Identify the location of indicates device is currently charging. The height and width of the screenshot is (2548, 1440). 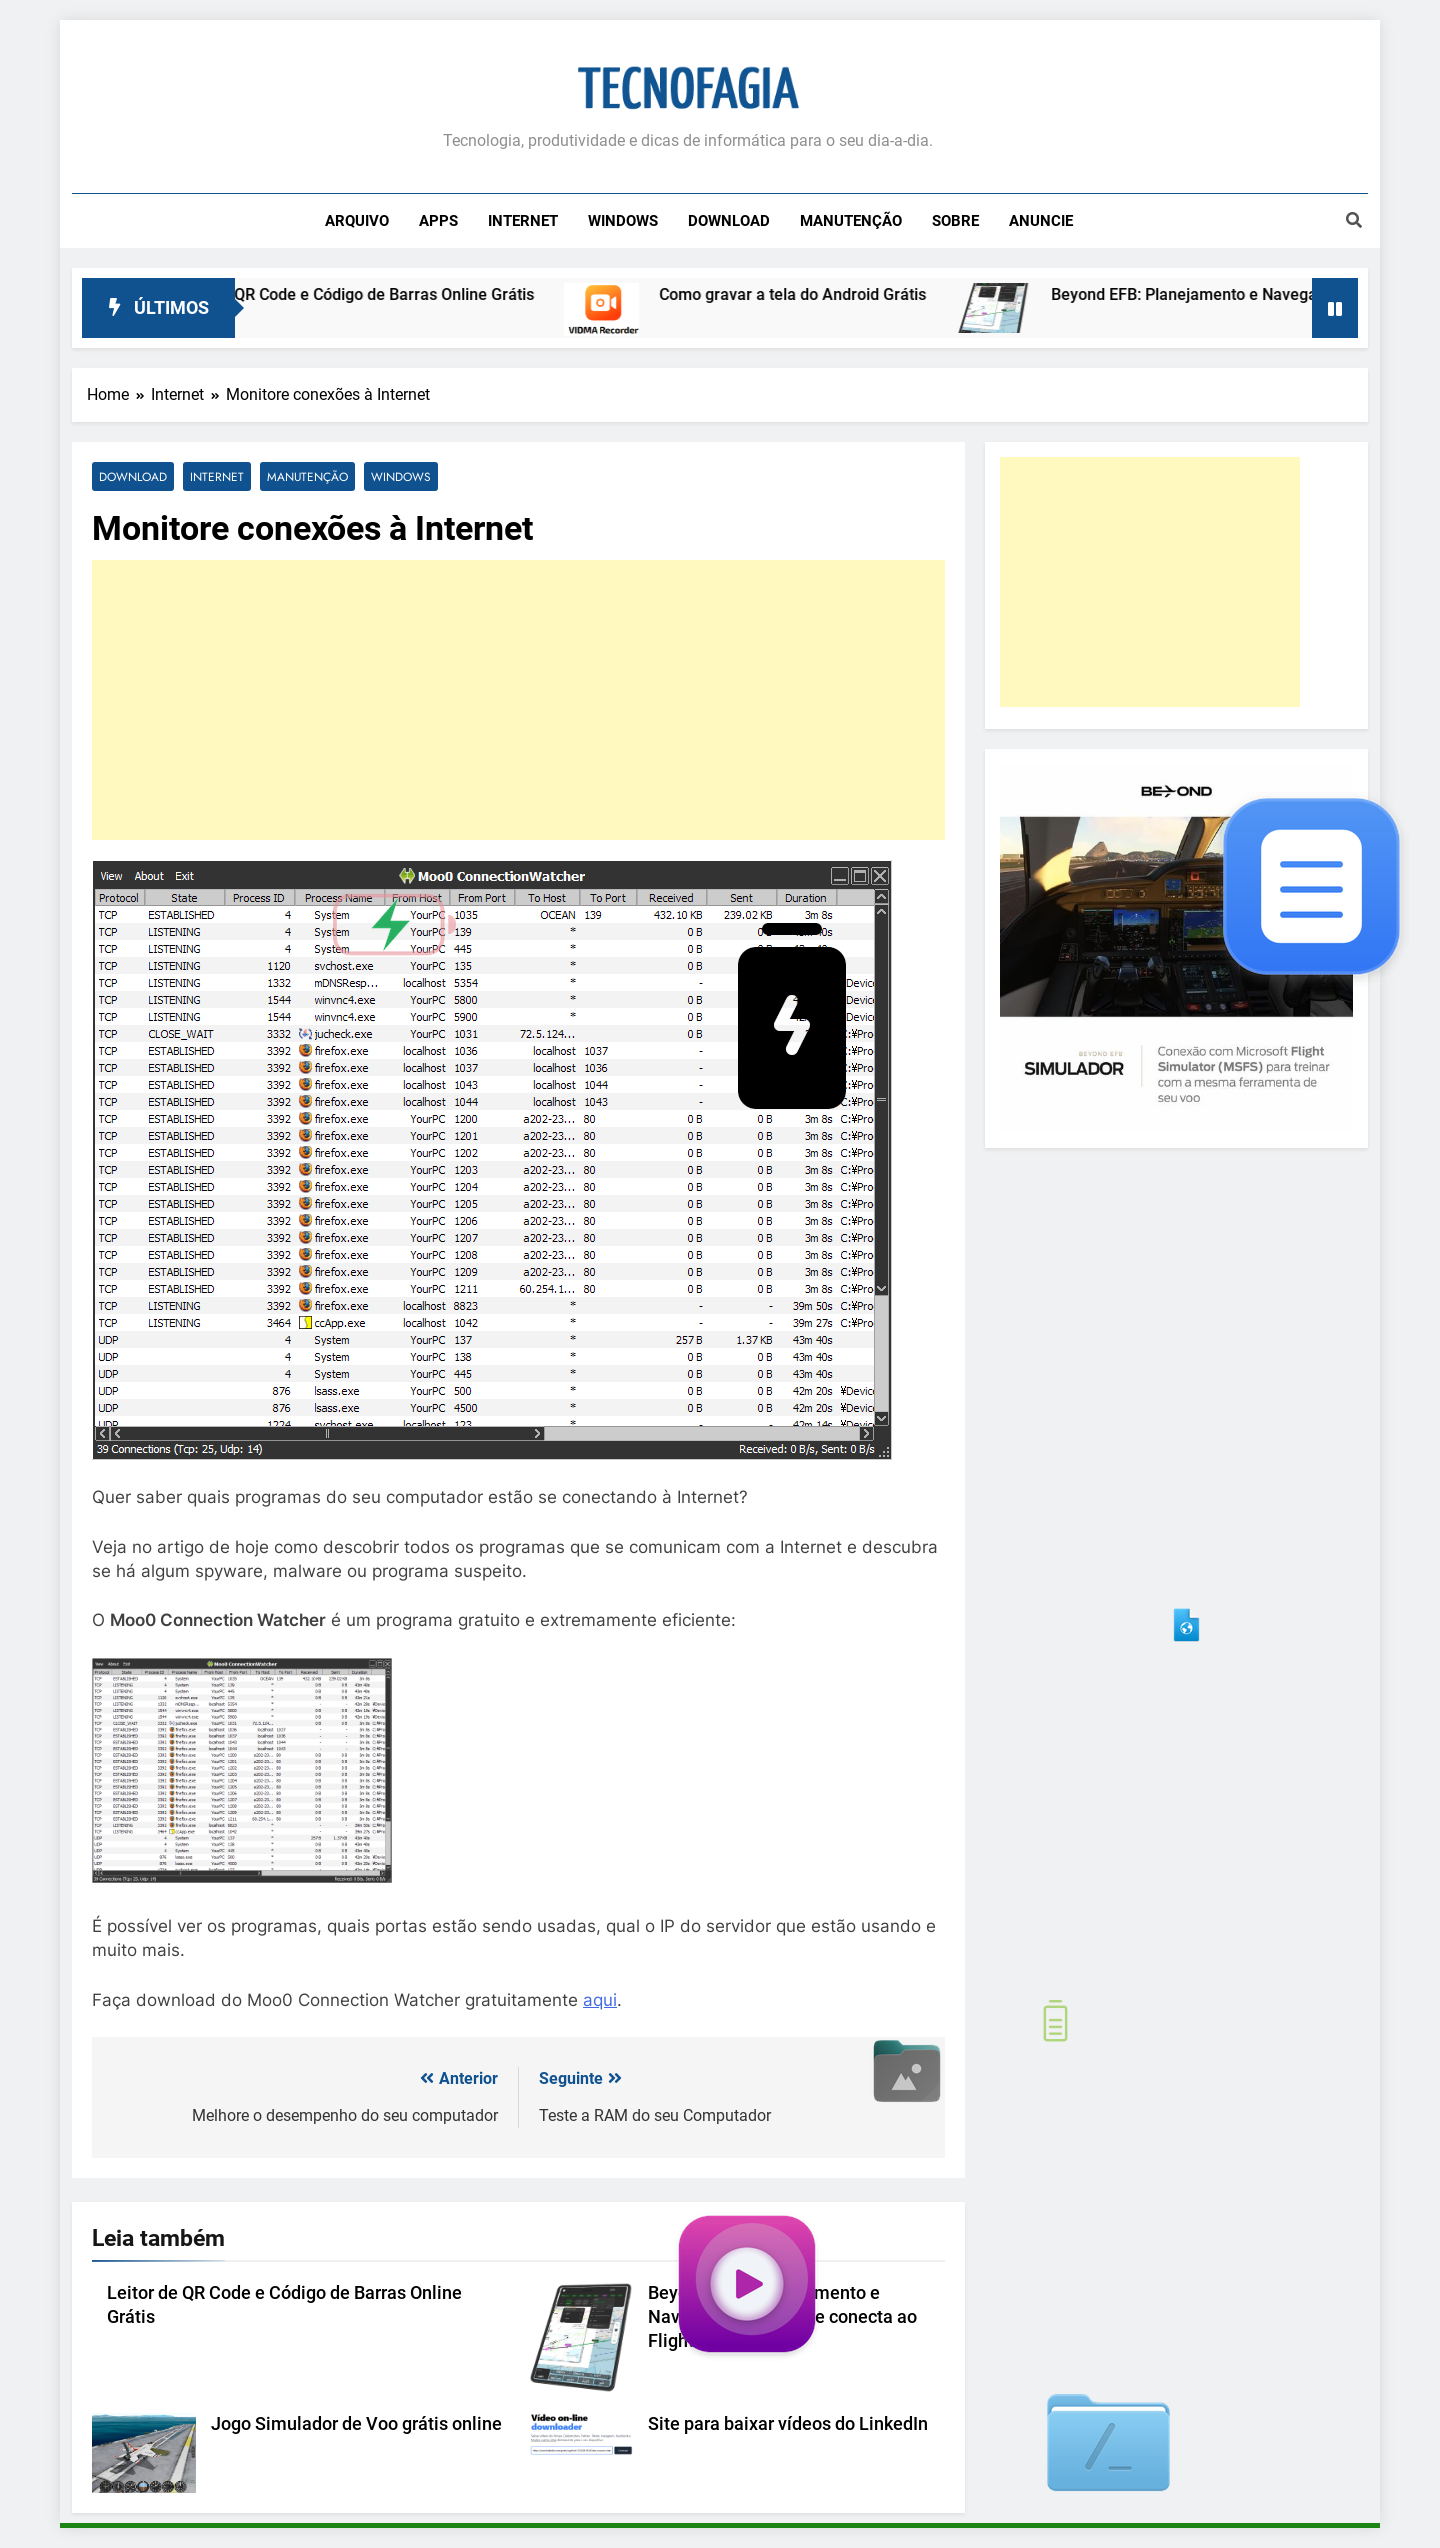
(792, 1019).